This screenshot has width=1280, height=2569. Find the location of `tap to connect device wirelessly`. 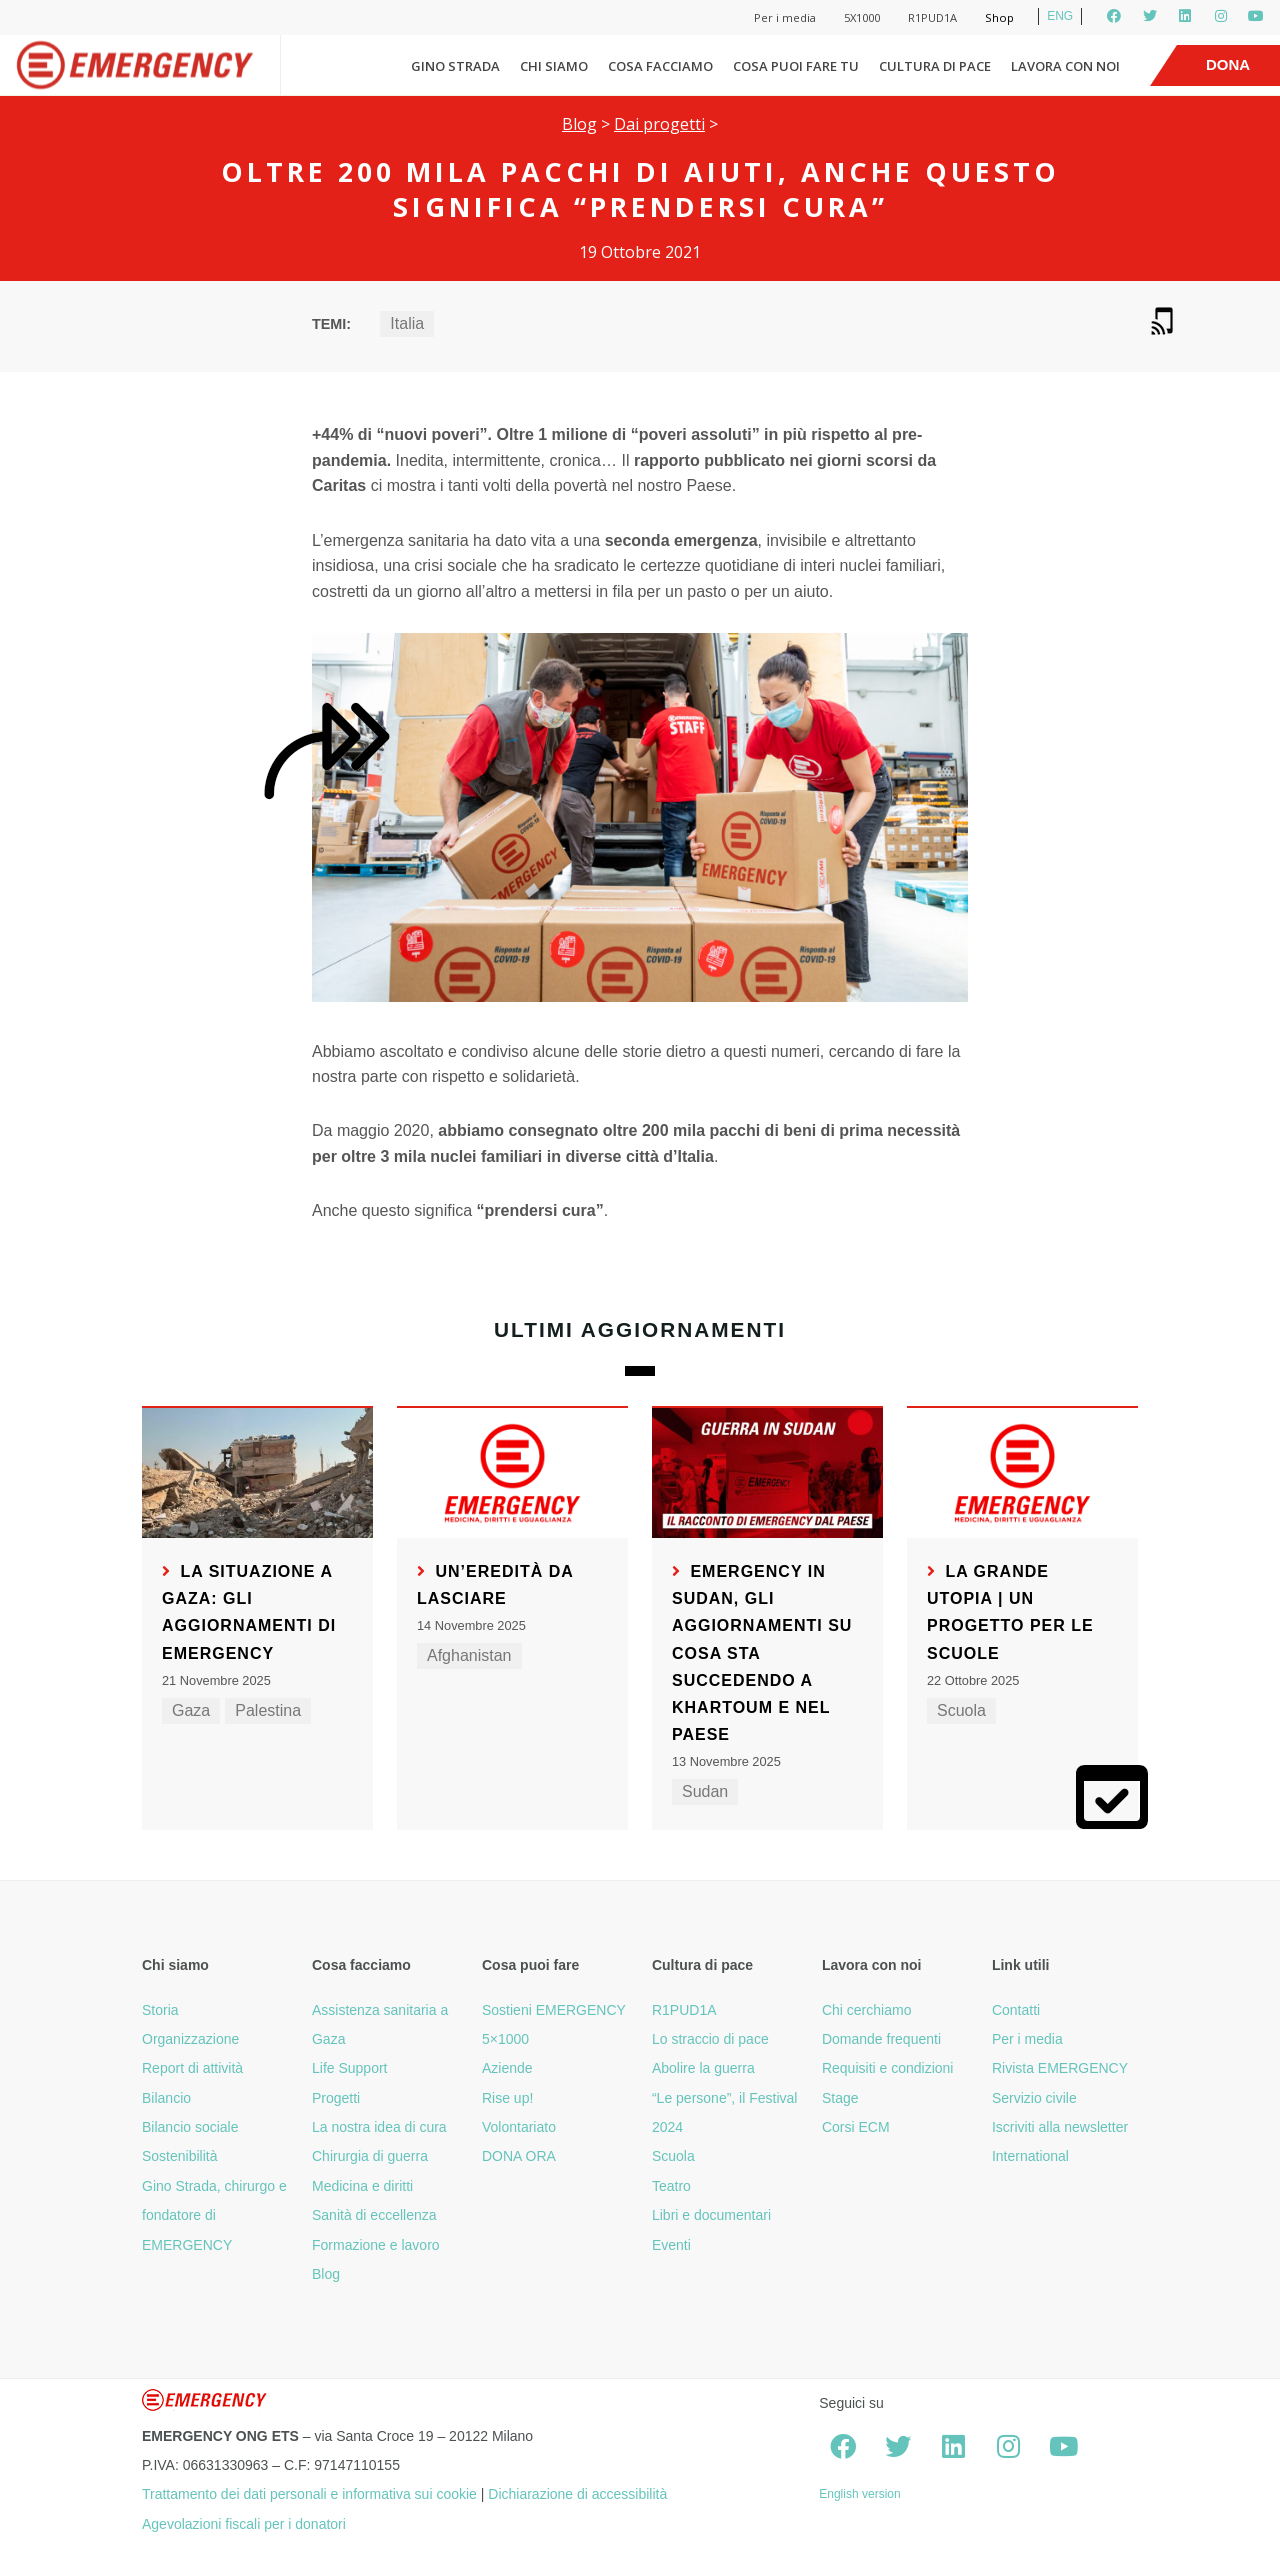

tap to connect device wirelessly is located at coordinates (1164, 321).